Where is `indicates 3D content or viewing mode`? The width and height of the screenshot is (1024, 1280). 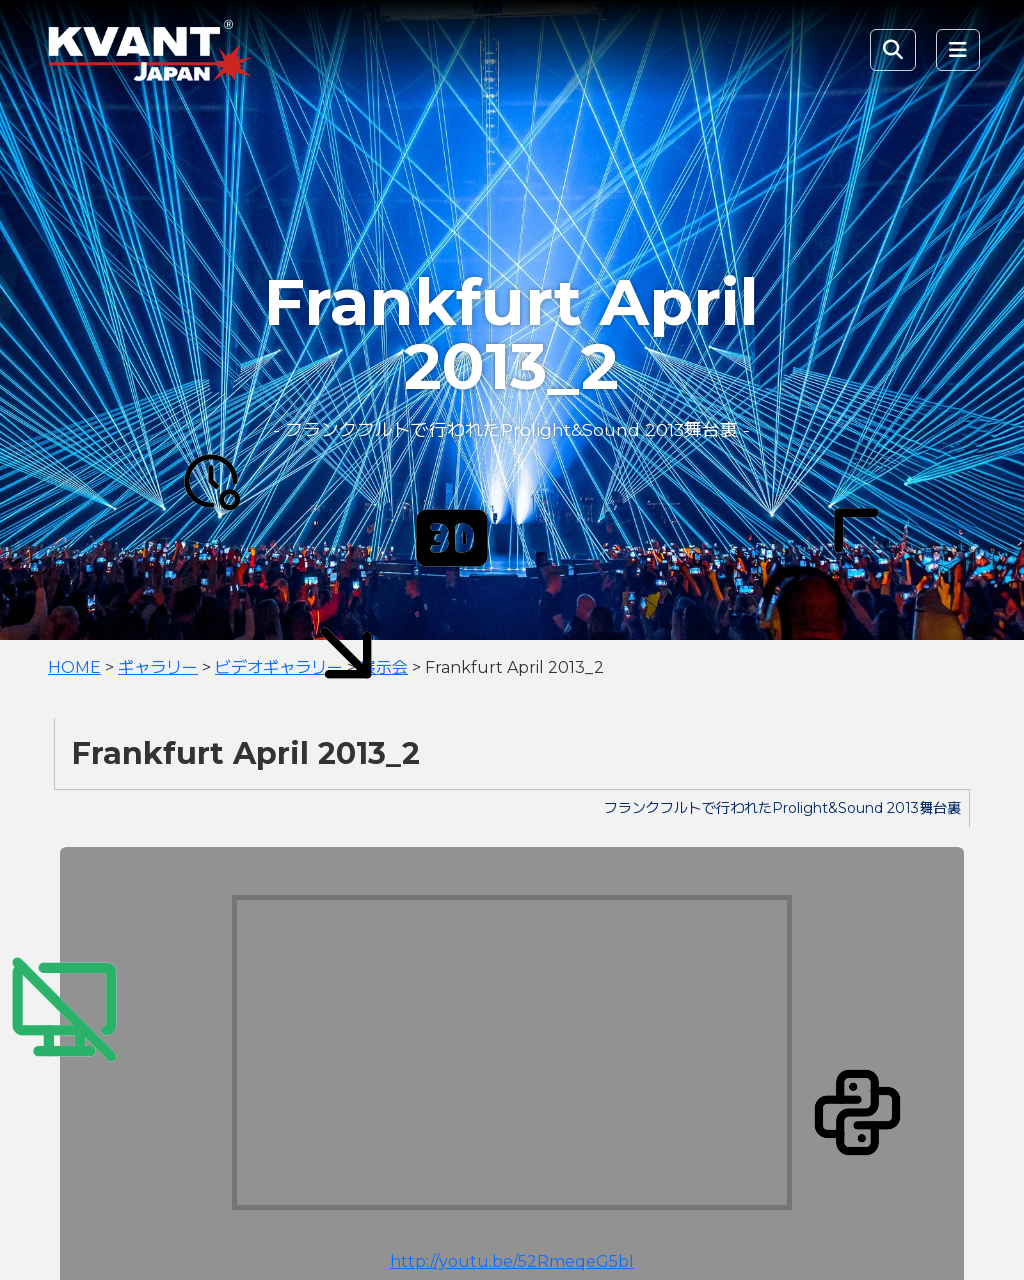
indicates 3D content or viewing mode is located at coordinates (452, 538).